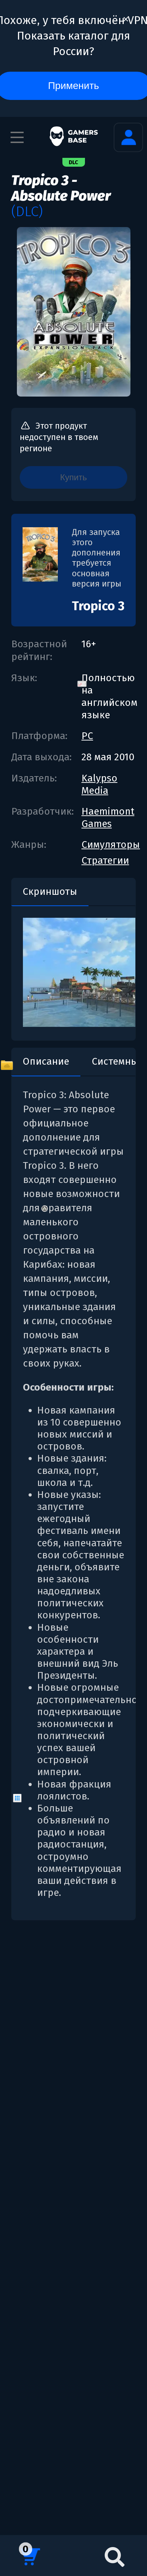  I want to click on open the system update manager, so click(44, 1208).